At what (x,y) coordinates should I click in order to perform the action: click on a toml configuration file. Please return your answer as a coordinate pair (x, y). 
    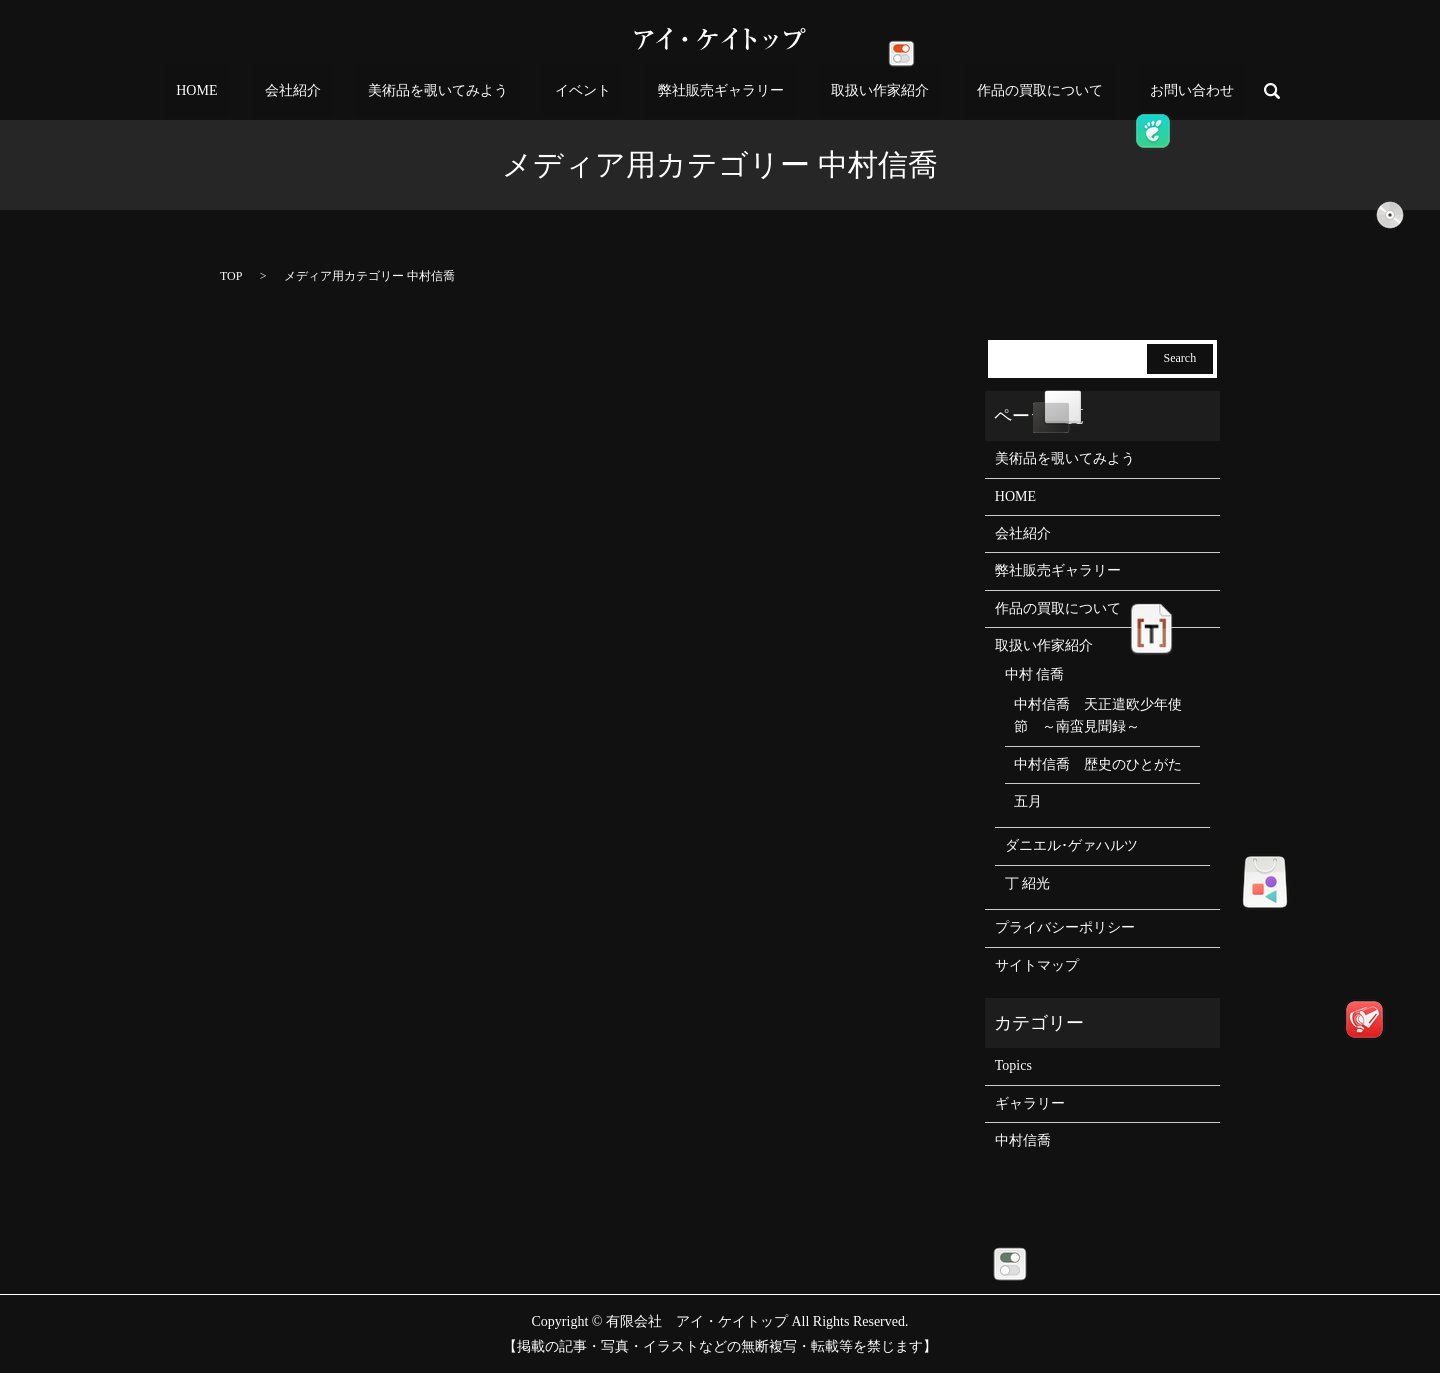
    Looking at the image, I should click on (1151, 628).